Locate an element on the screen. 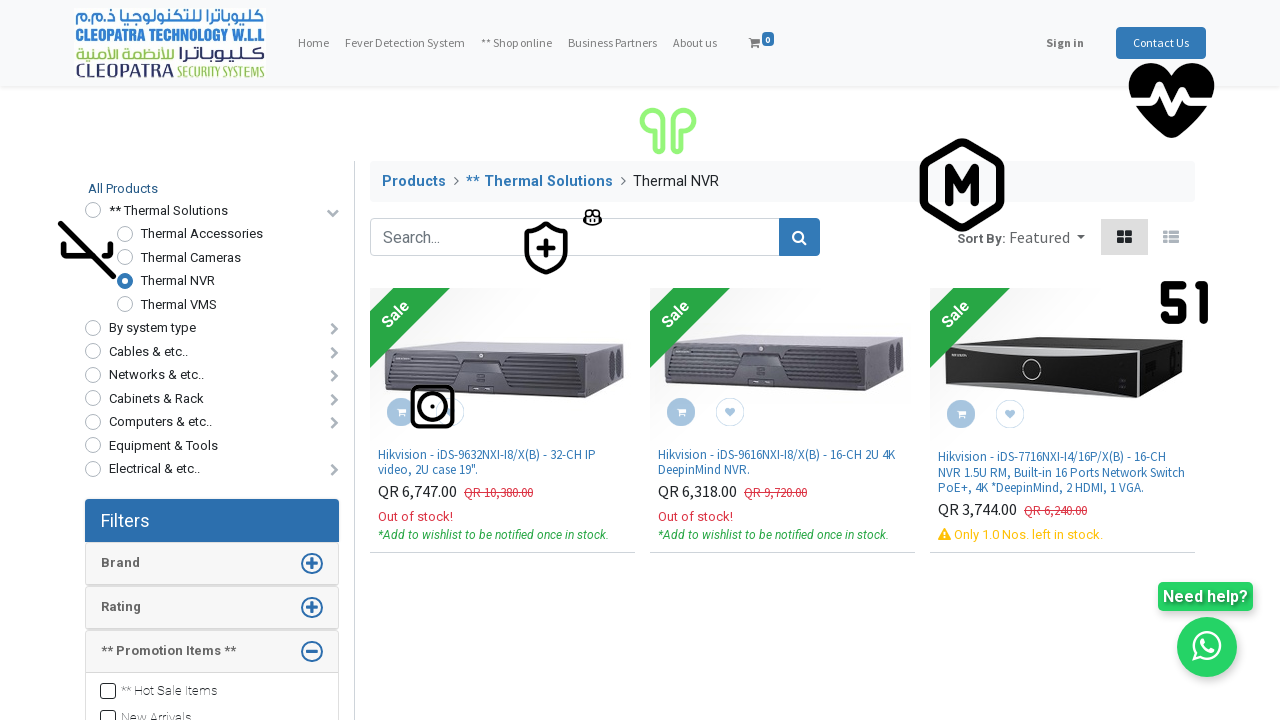 Image resolution: width=1280 pixels, height=720 pixels. add a new security feature or protection is located at coordinates (546, 248).